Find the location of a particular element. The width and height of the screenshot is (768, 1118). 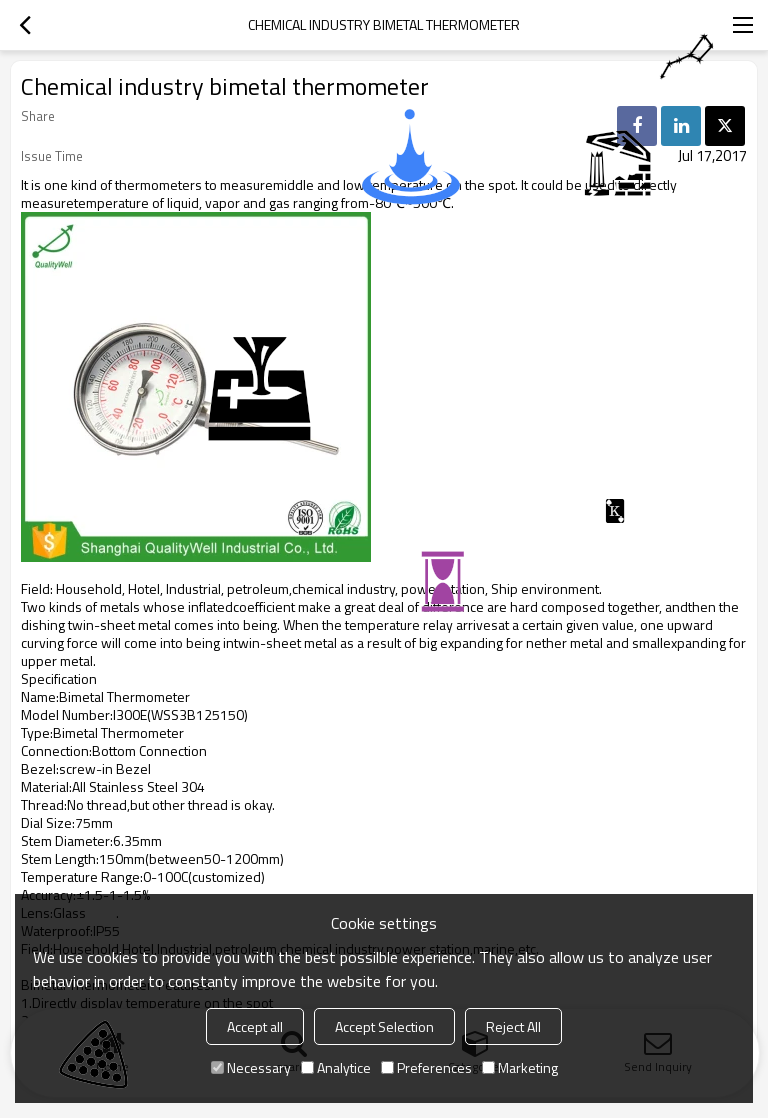

indicates a loading or processing state is located at coordinates (442, 581).